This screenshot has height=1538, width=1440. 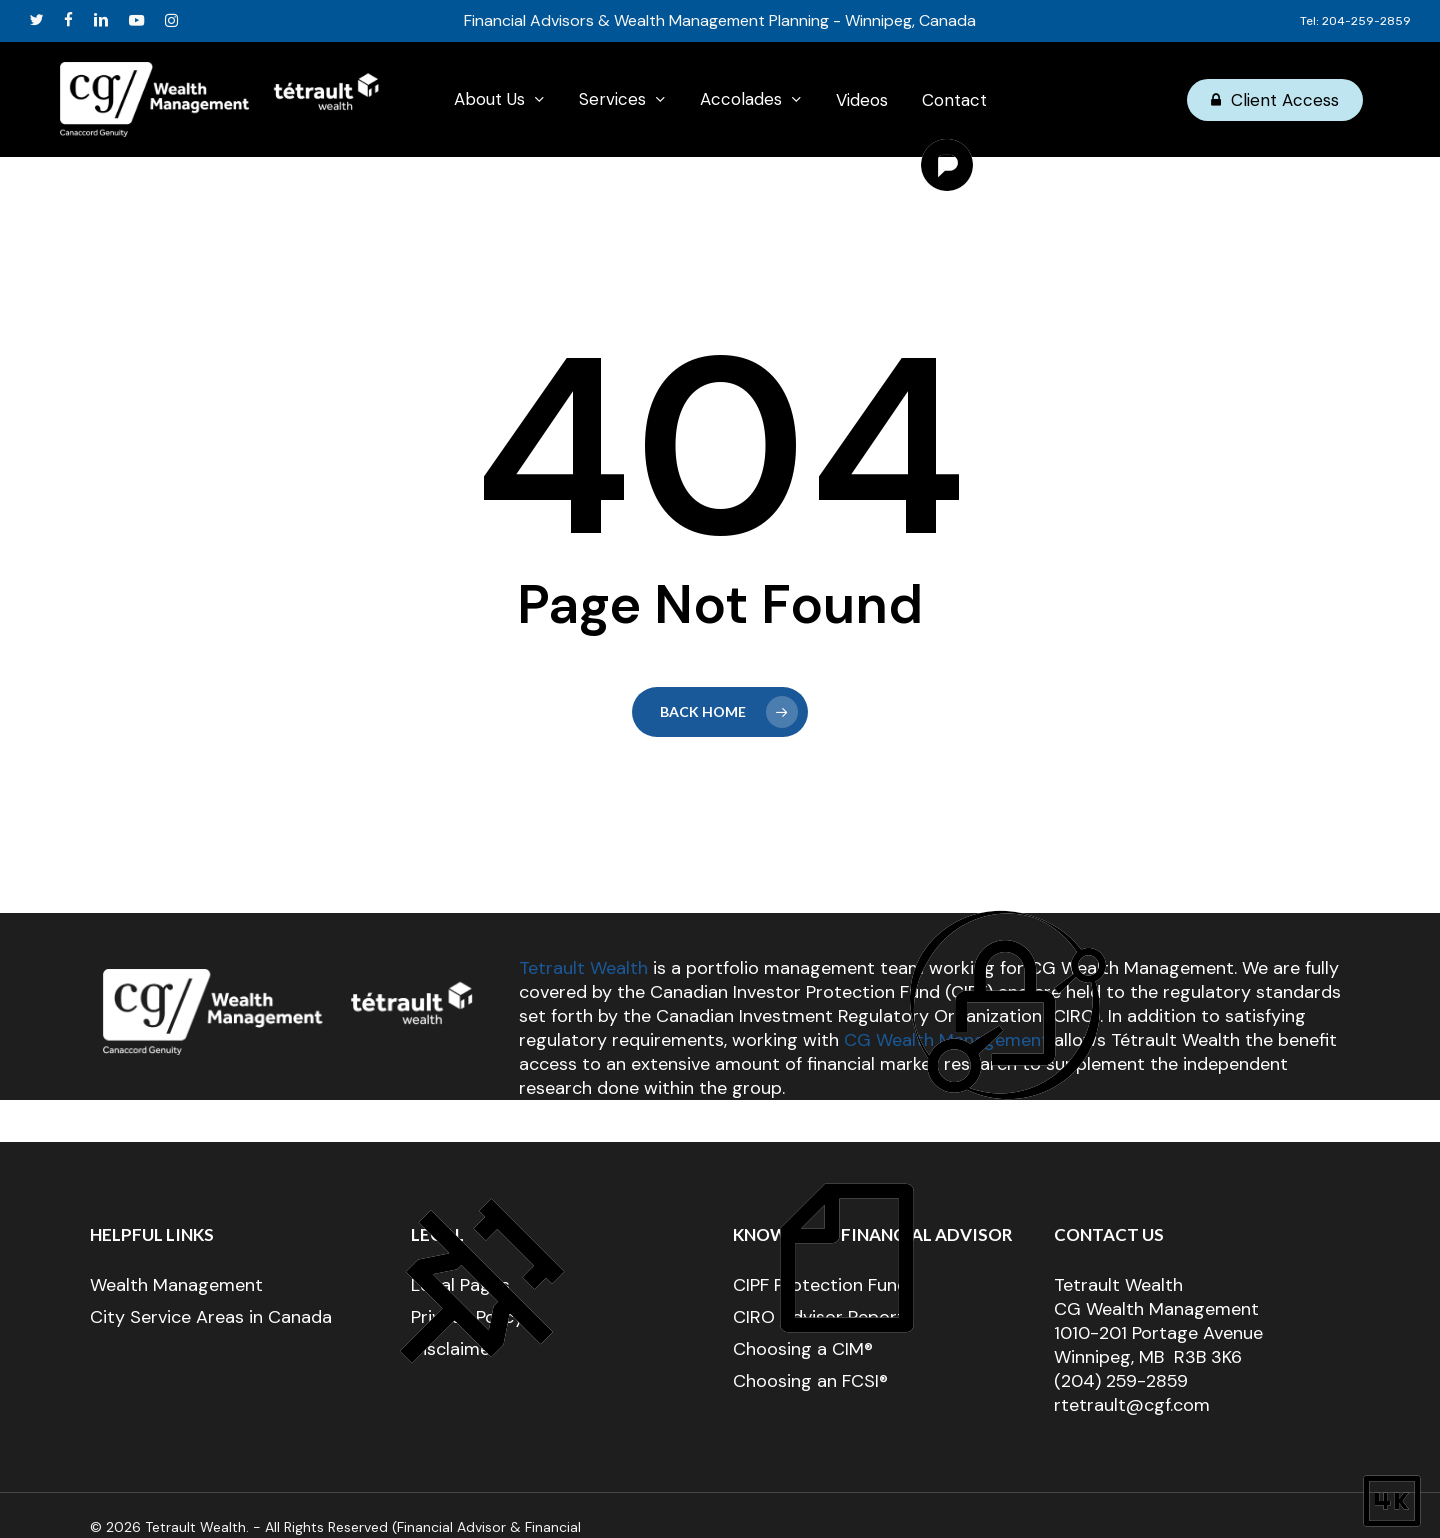 What do you see at coordinates (847, 1258) in the screenshot?
I see `view or open a document` at bounding box center [847, 1258].